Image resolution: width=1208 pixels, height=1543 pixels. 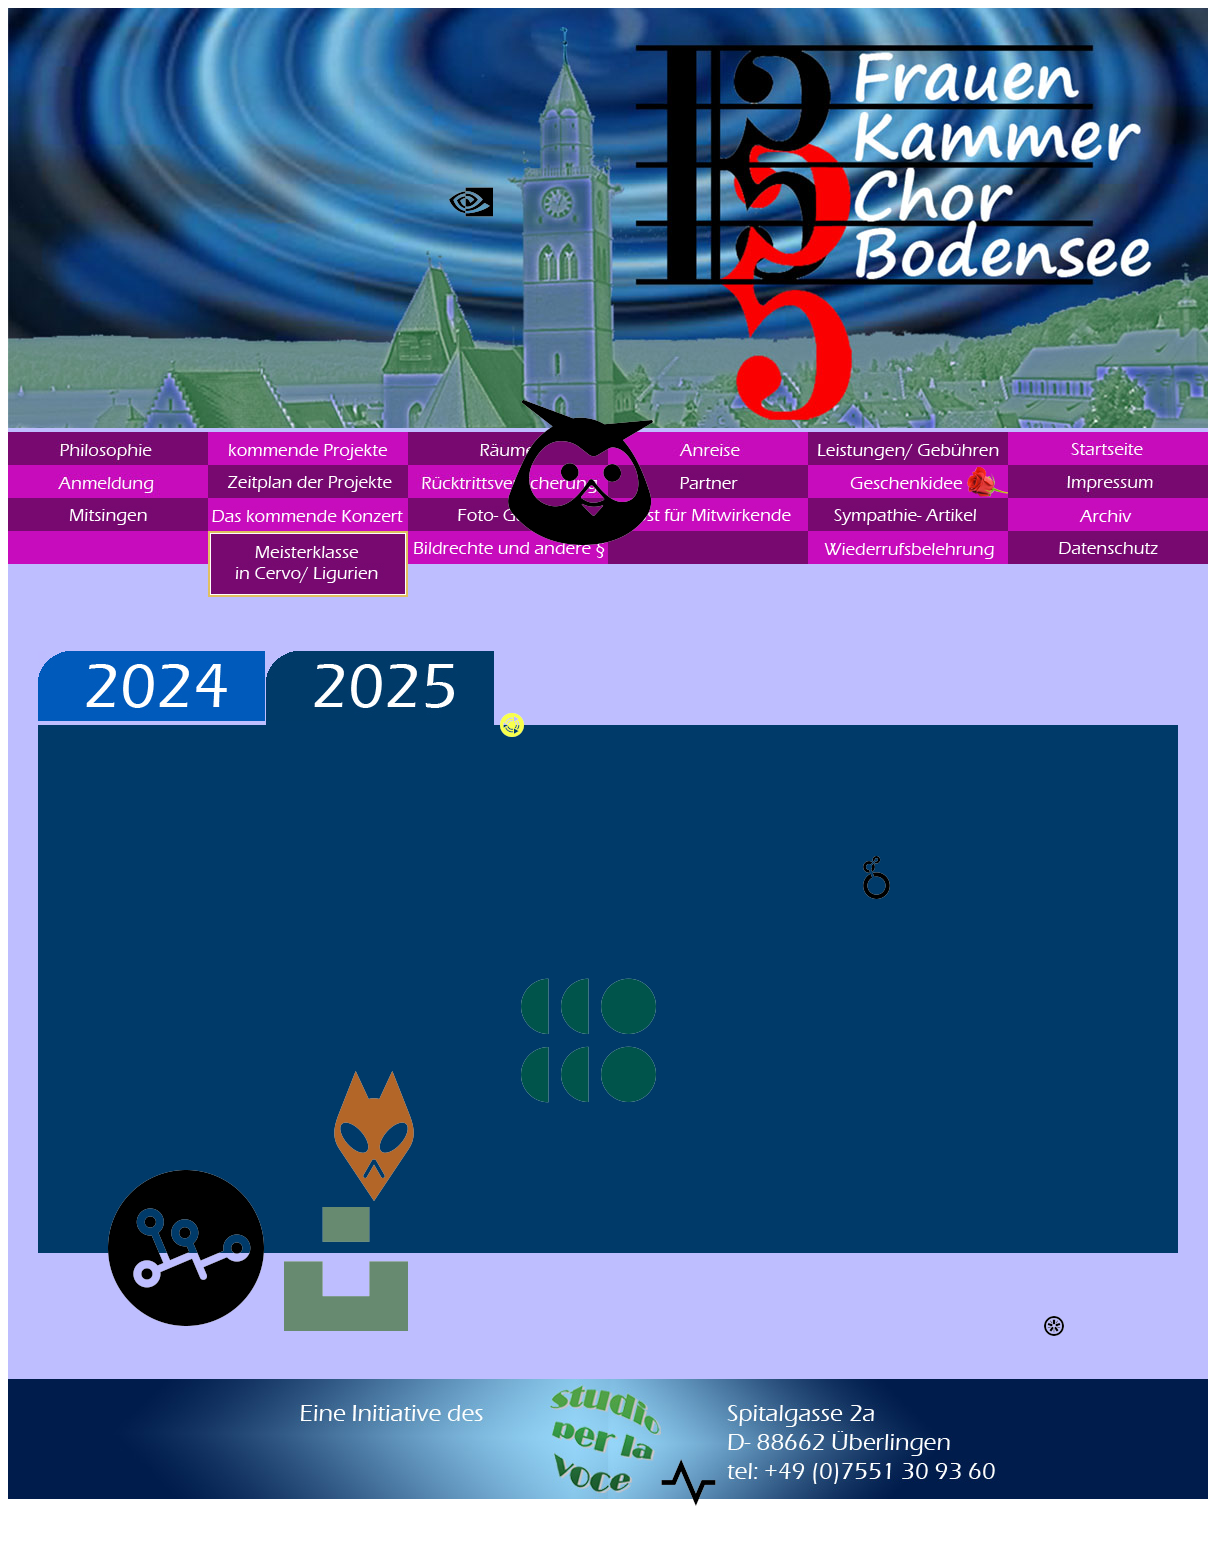 What do you see at coordinates (346, 1269) in the screenshot?
I see `open unsplash to browse stock photos` at bounding box center [346, 1269].